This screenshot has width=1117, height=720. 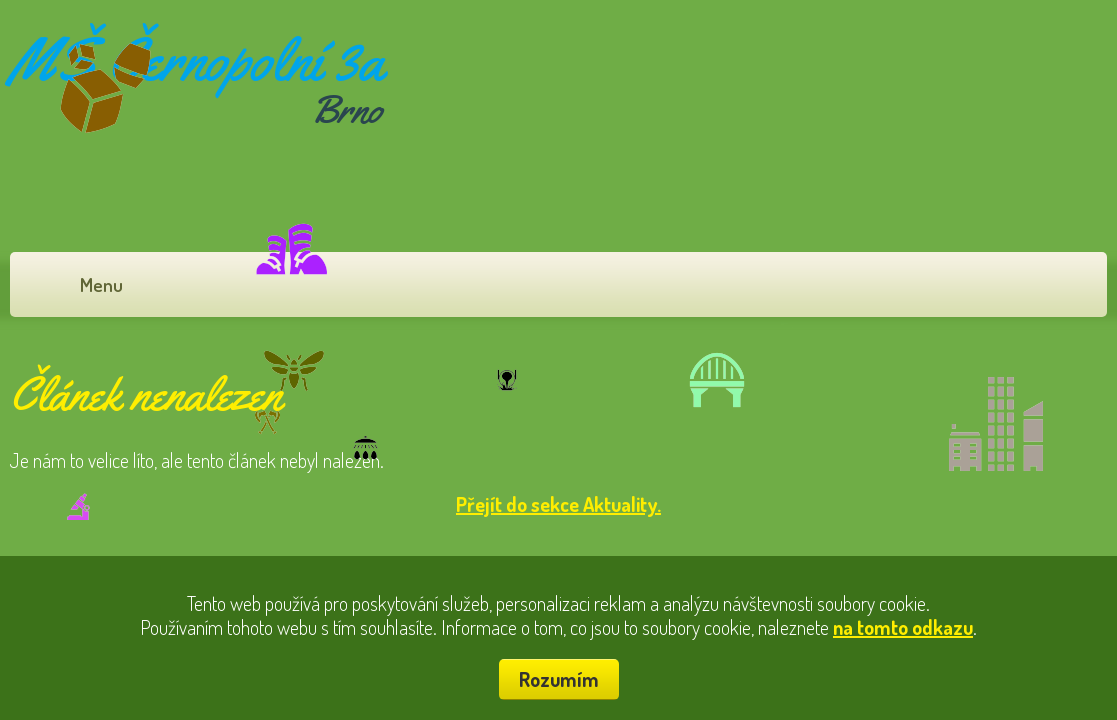 What do you see at coordinates (267, 422) in the screenshot?
I see `access combat or battle features` at bounding box center [267, 422].